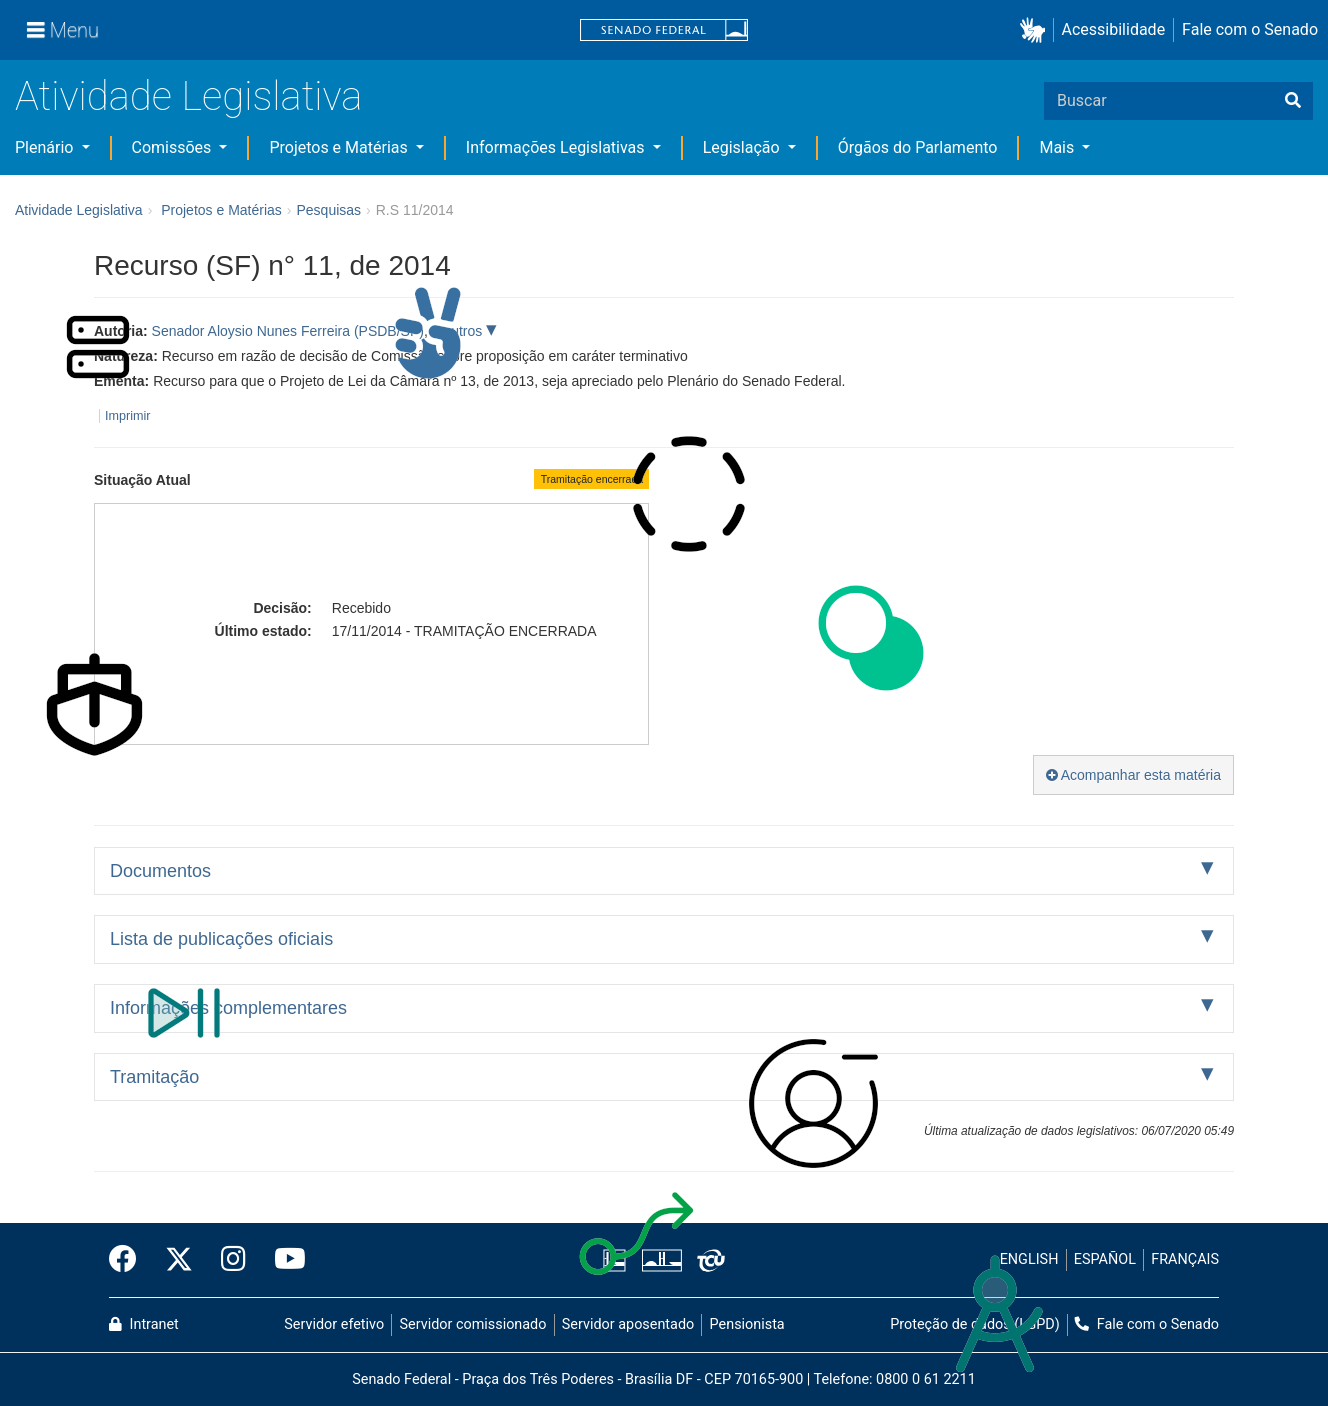 This screenshot has height=1406, width=1328. What do you see at coordinates (184, 1013) in the screenshot?
I see `toggle between play and pause for media playback` at bounding box center [184, 1013].